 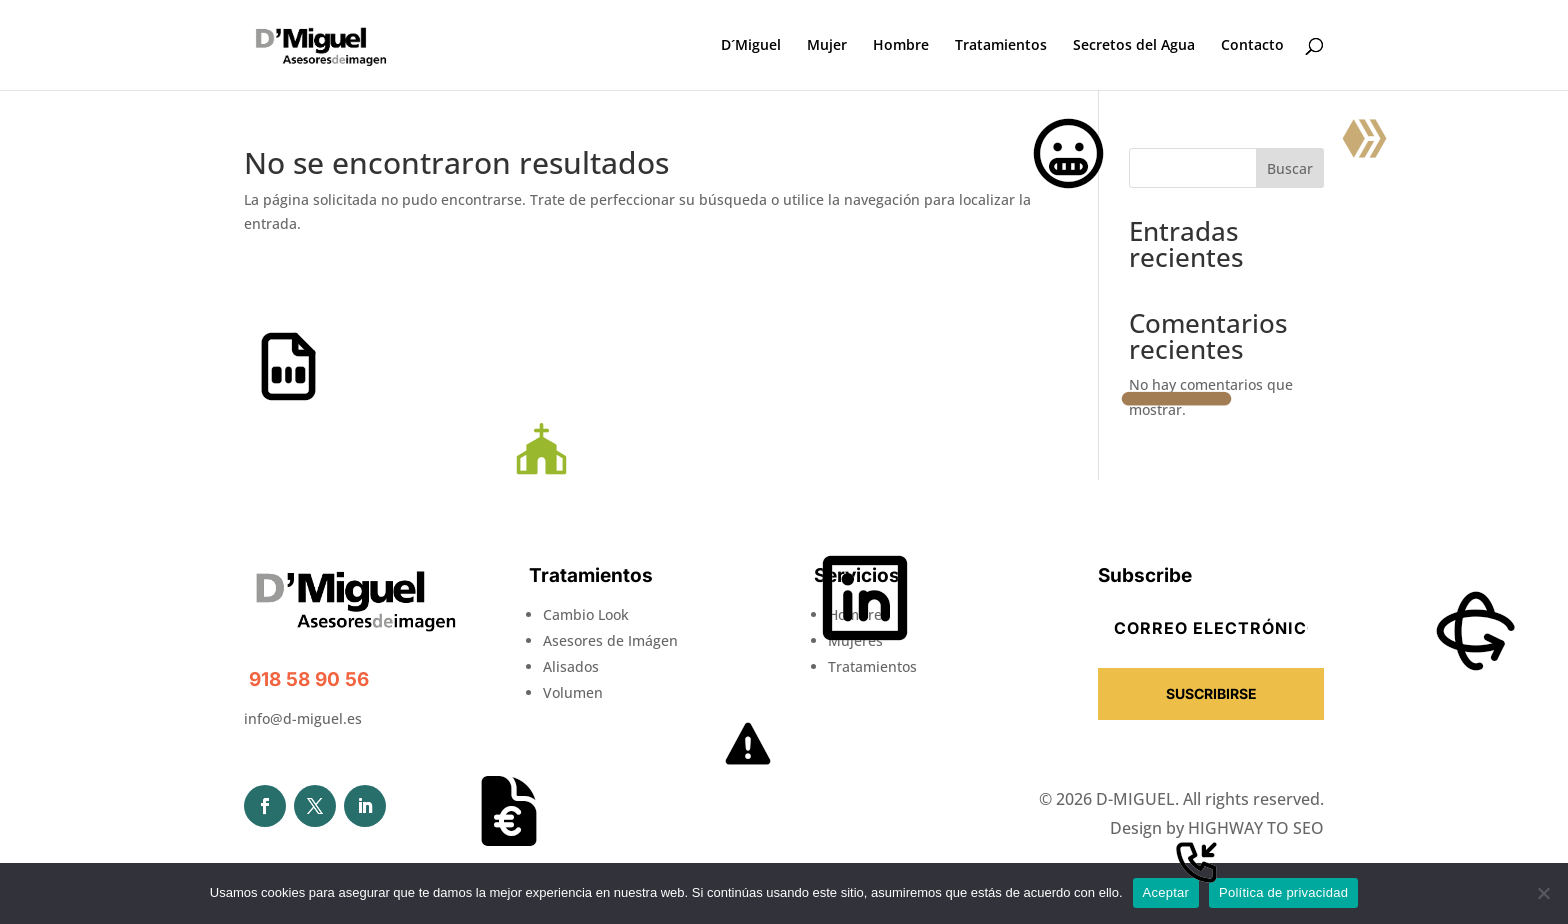 What do you see at coordinates (1476, 631) in the screenshot?
I see `rotate object in 3D space` at bounding box center [1476, 631].